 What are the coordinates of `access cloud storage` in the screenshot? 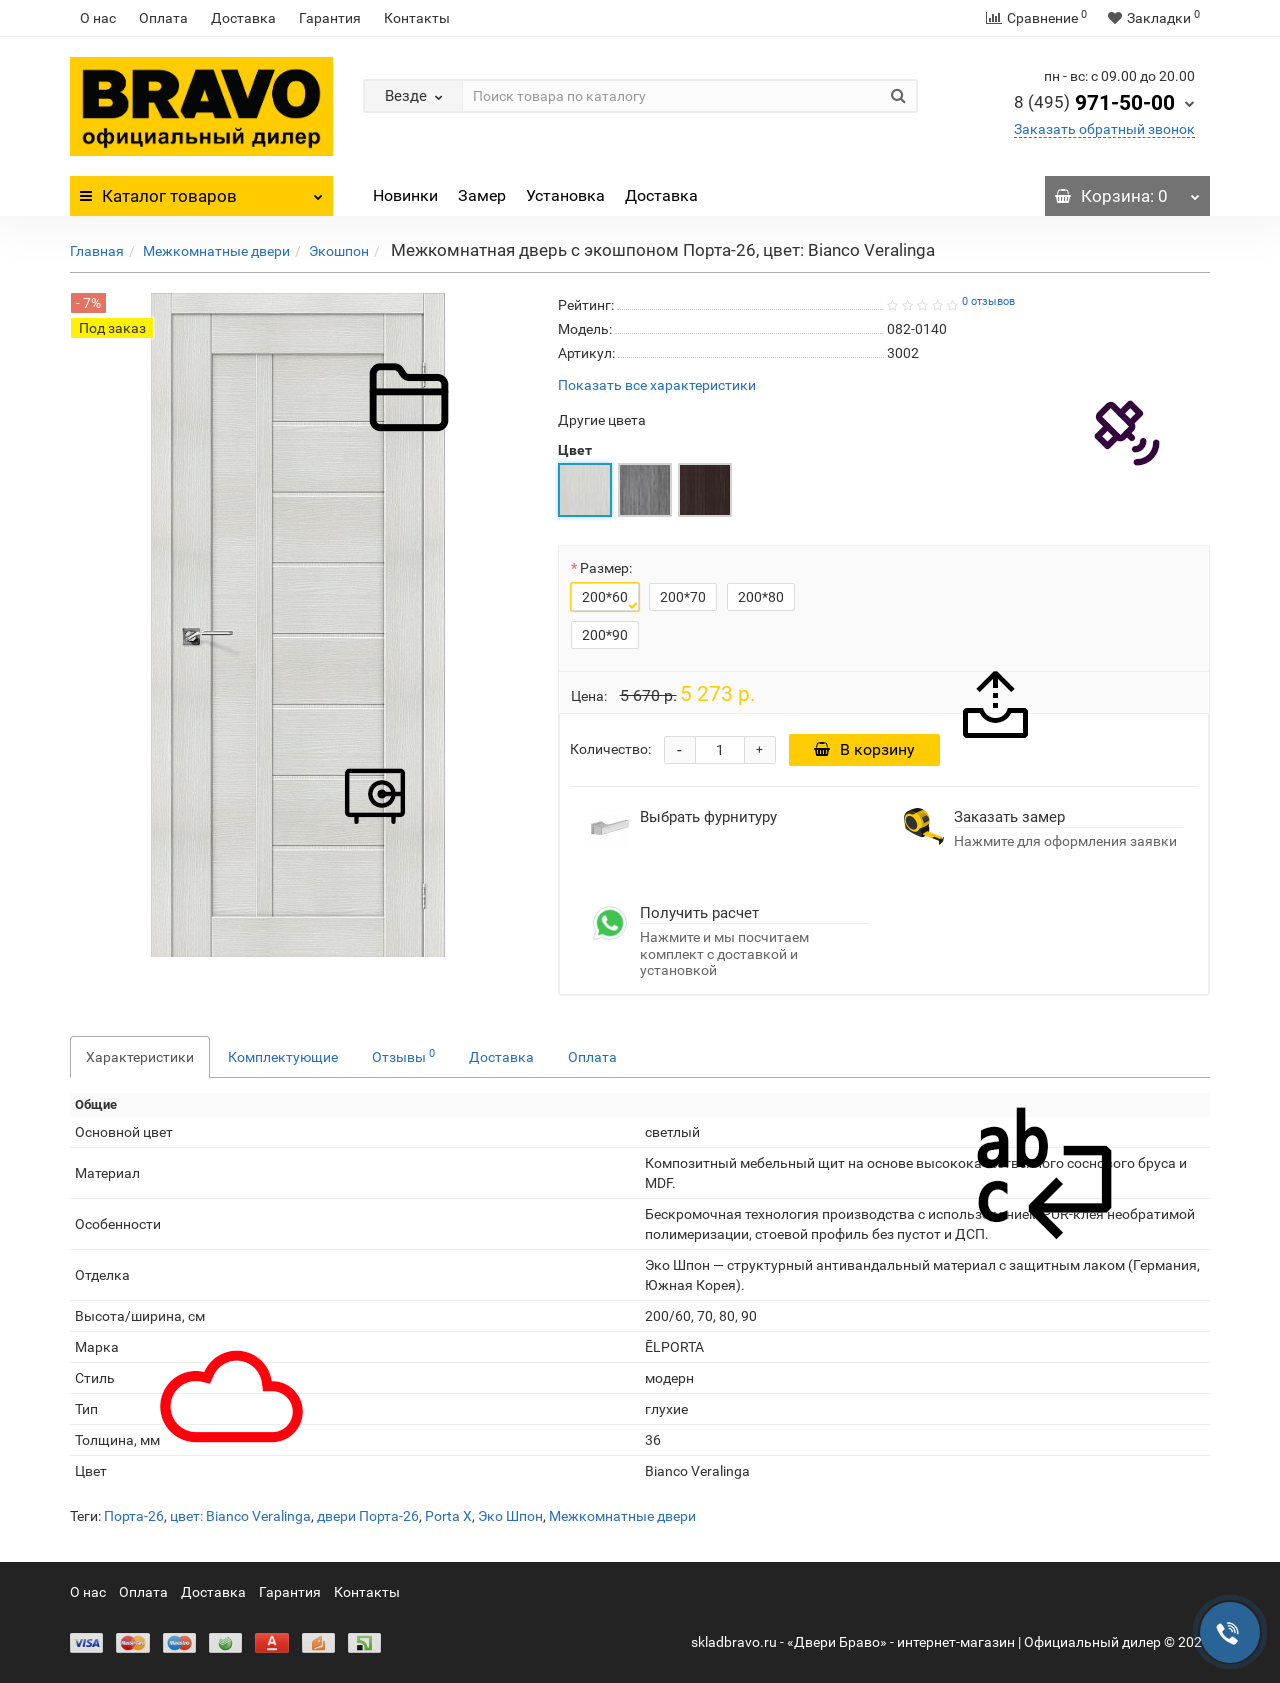 It's located at (231, 1401).